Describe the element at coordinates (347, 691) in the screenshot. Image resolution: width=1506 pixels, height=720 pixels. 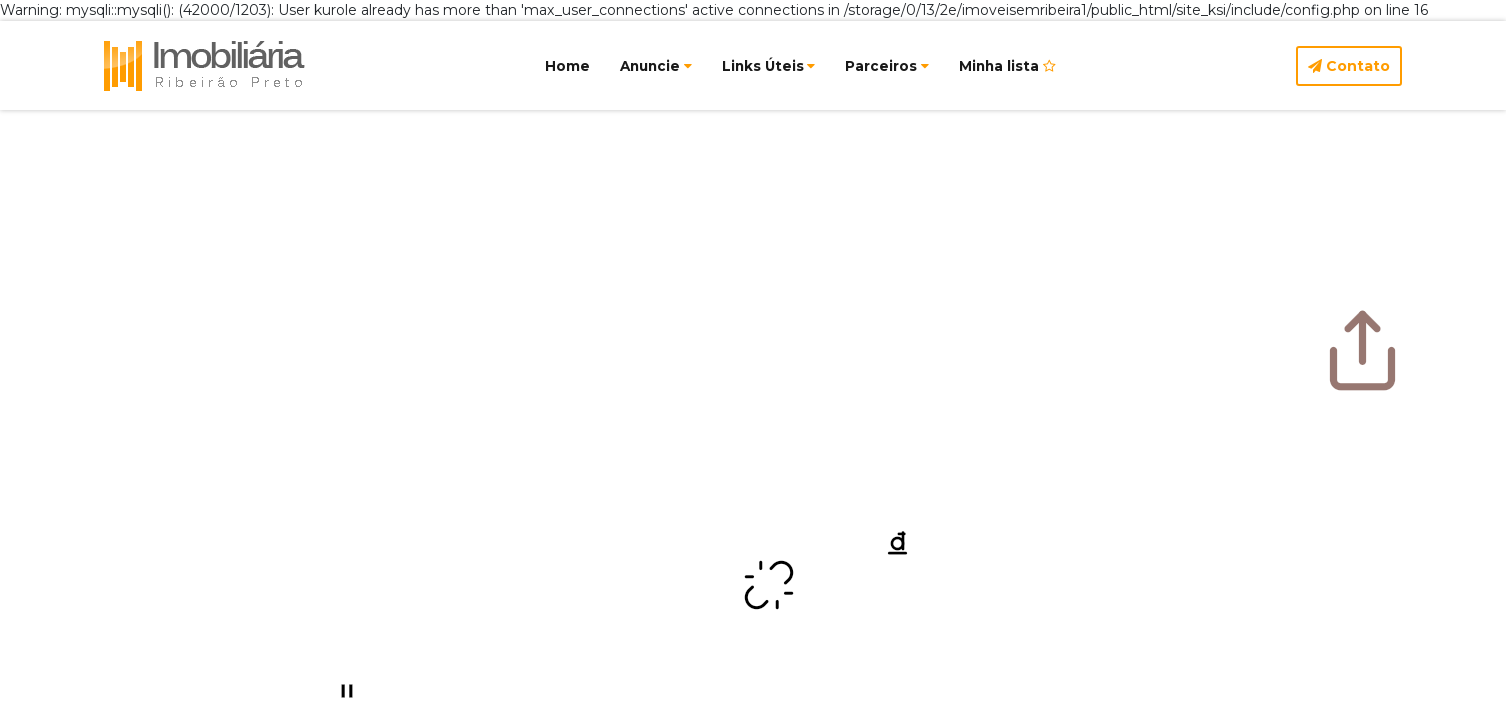
I see `pause media playback` at that location.